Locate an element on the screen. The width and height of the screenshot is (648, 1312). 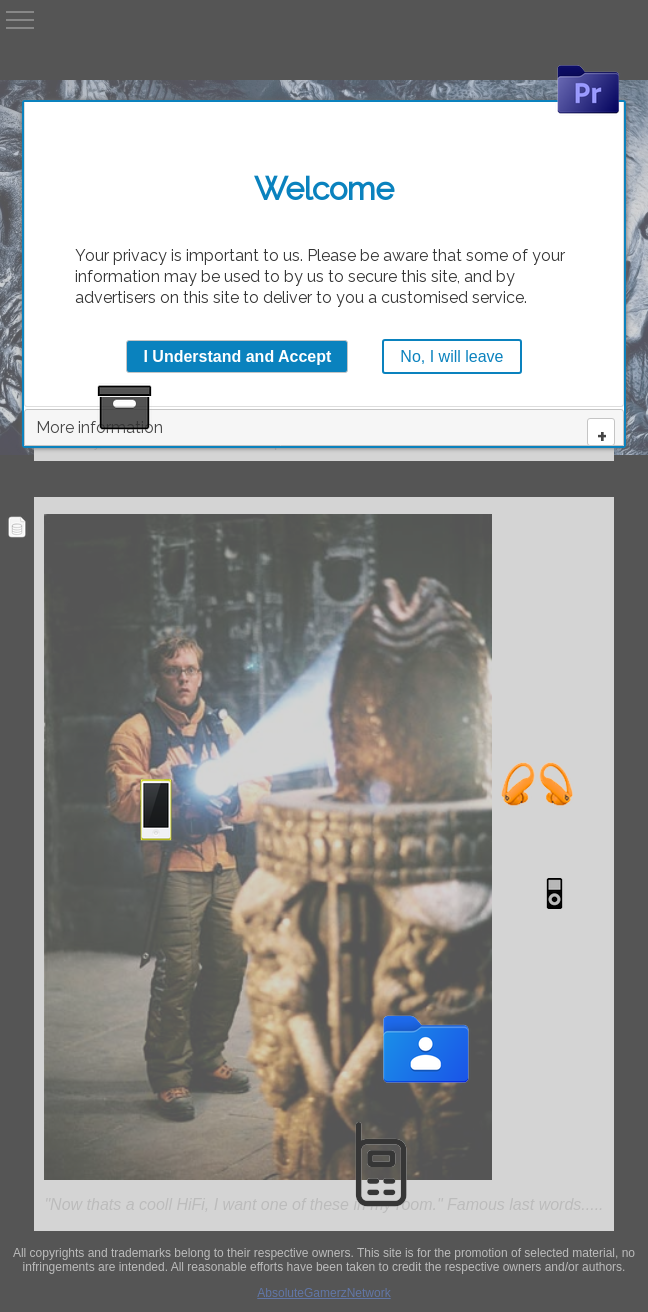
open a SQL database file is located at coordinates (17, 527).